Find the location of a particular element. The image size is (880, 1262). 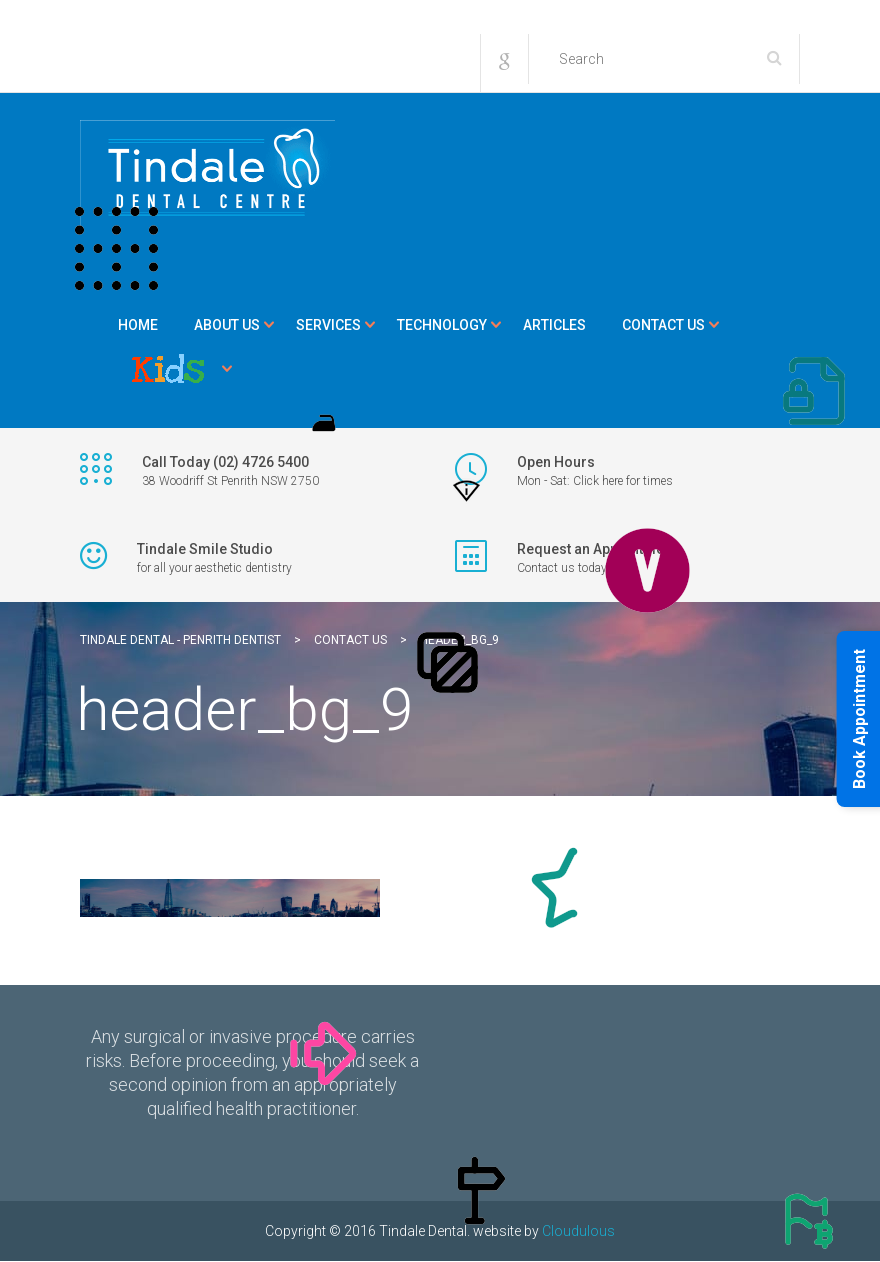

ironing or garment care instructions is located at coordinates (324, 423).